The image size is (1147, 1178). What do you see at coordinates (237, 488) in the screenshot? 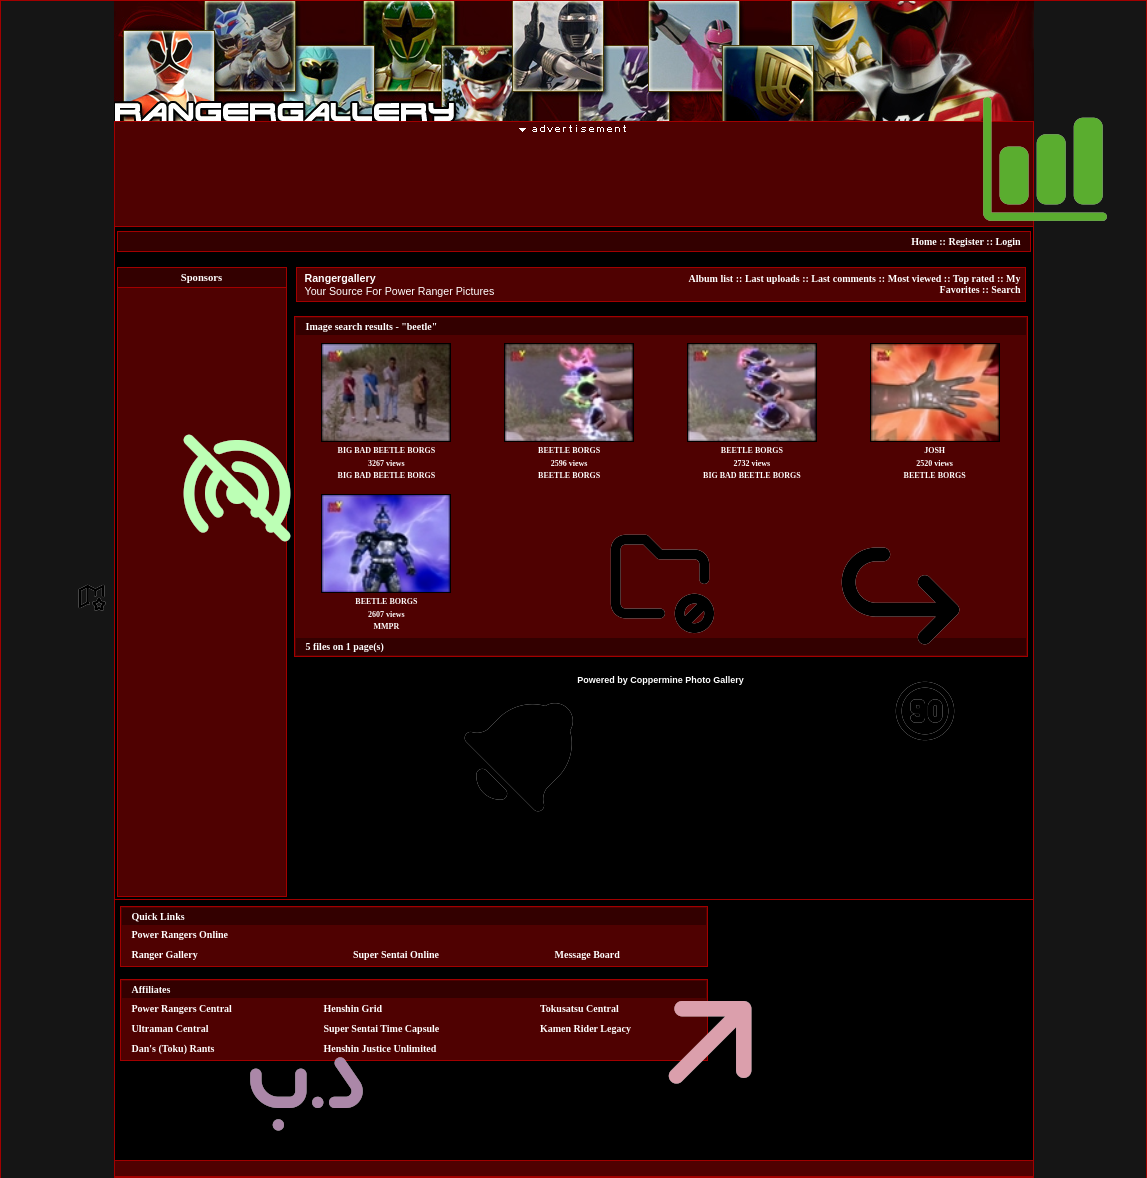
I see `disable broadcasting or streaming` at bounding box center [237, 488].